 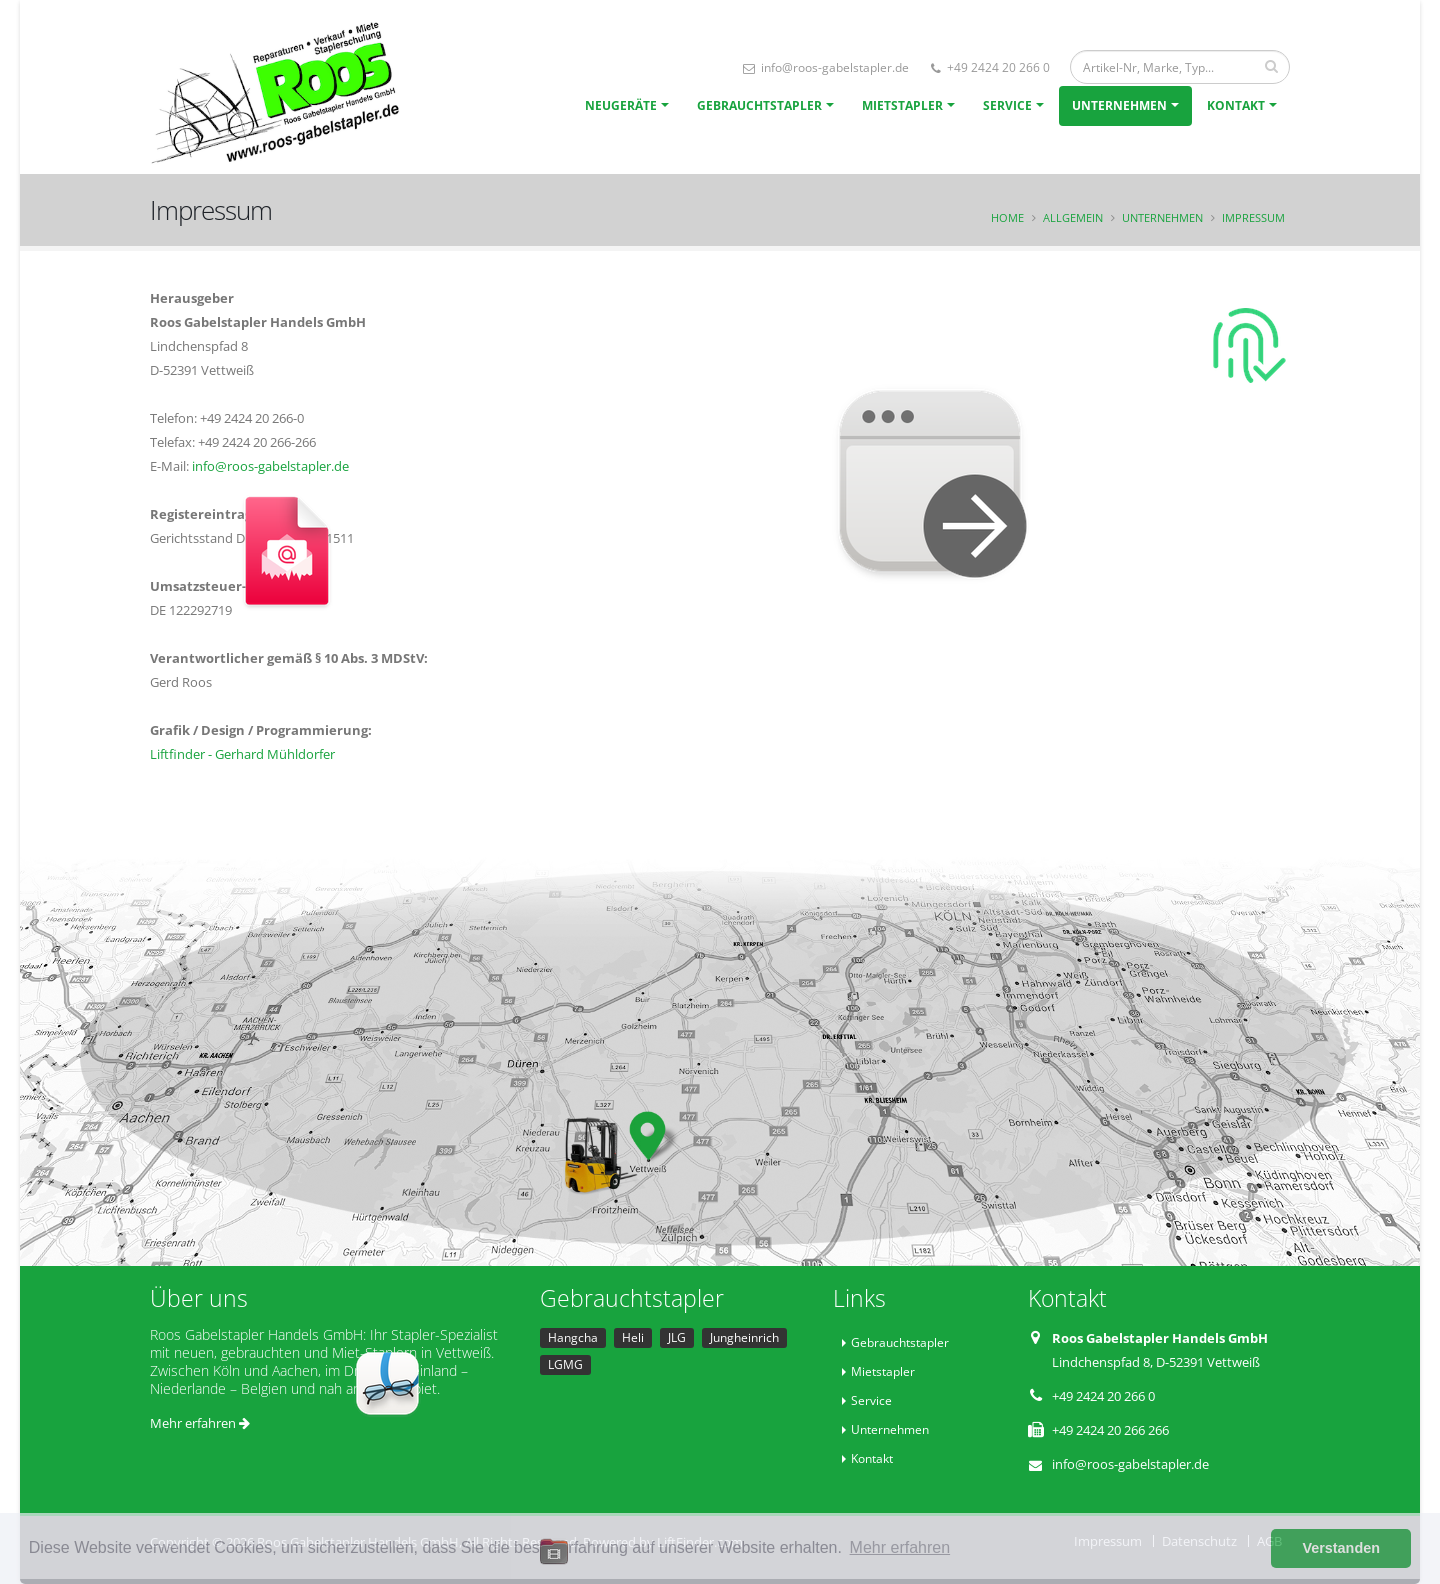 What do you see at coordinates (287, 553) in the screenshot?
I see `a partially downloaded or incomplete email message file` at bounding box center [287, 553].